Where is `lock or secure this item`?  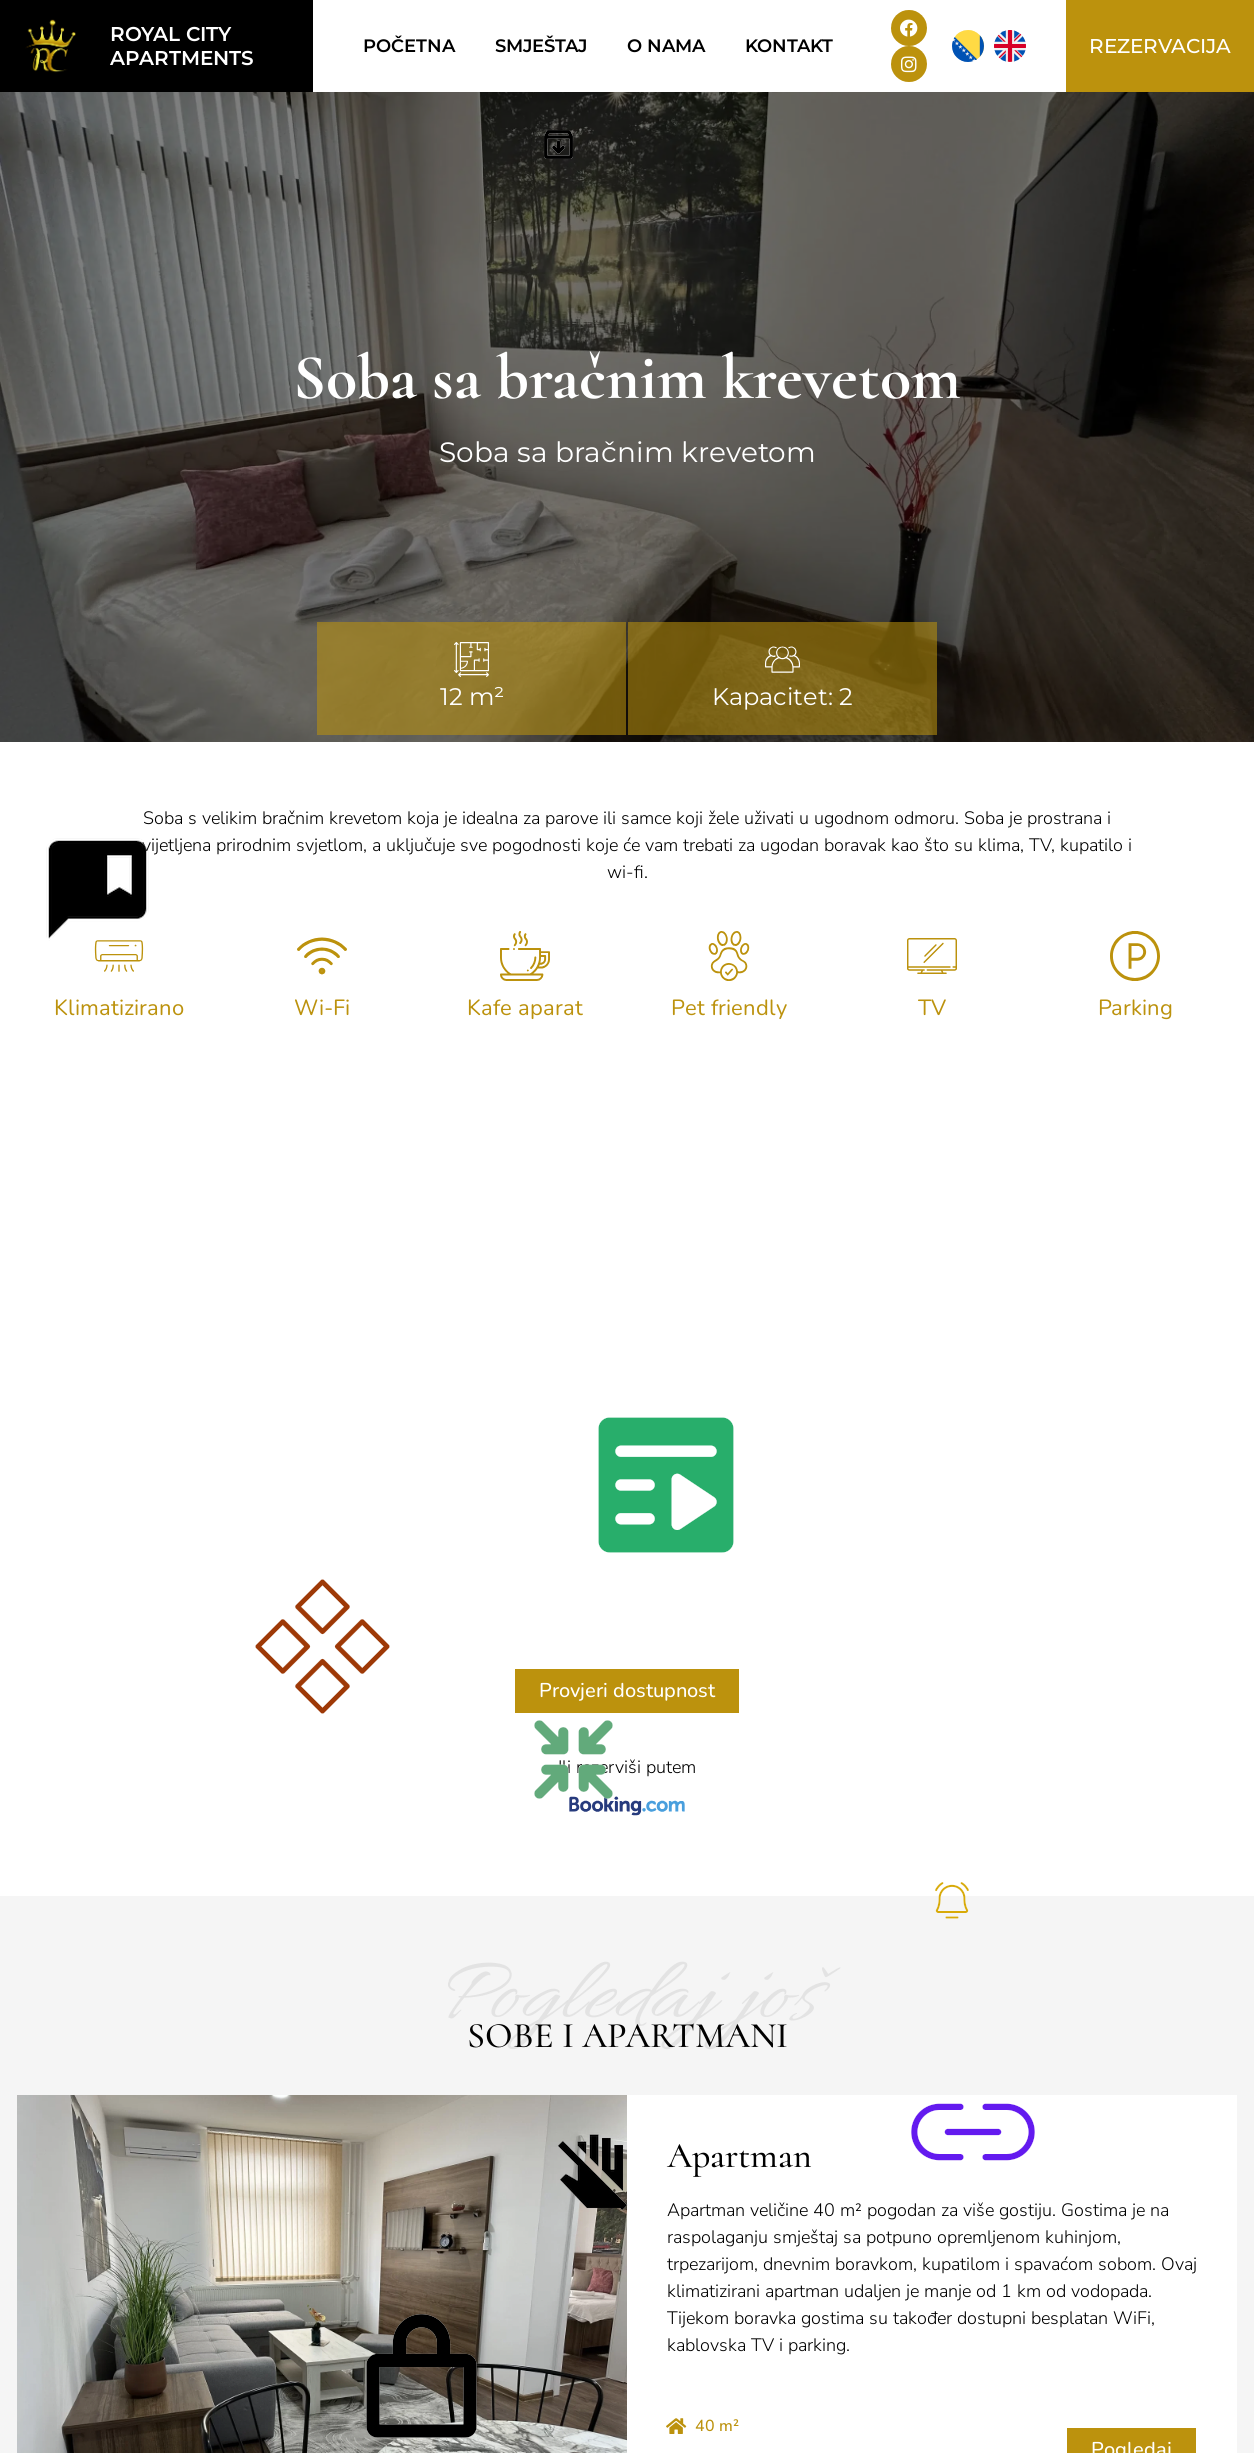
lock or secure this item is located at coordinates (421, 2382).